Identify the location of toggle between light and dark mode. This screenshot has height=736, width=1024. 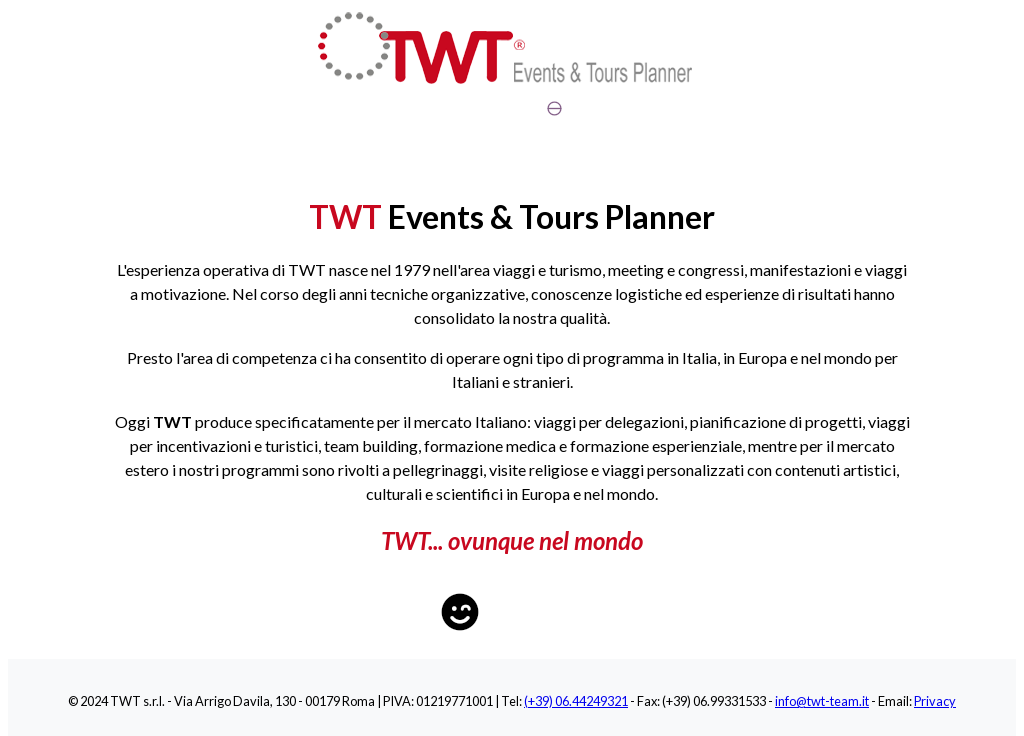
(554, 108).